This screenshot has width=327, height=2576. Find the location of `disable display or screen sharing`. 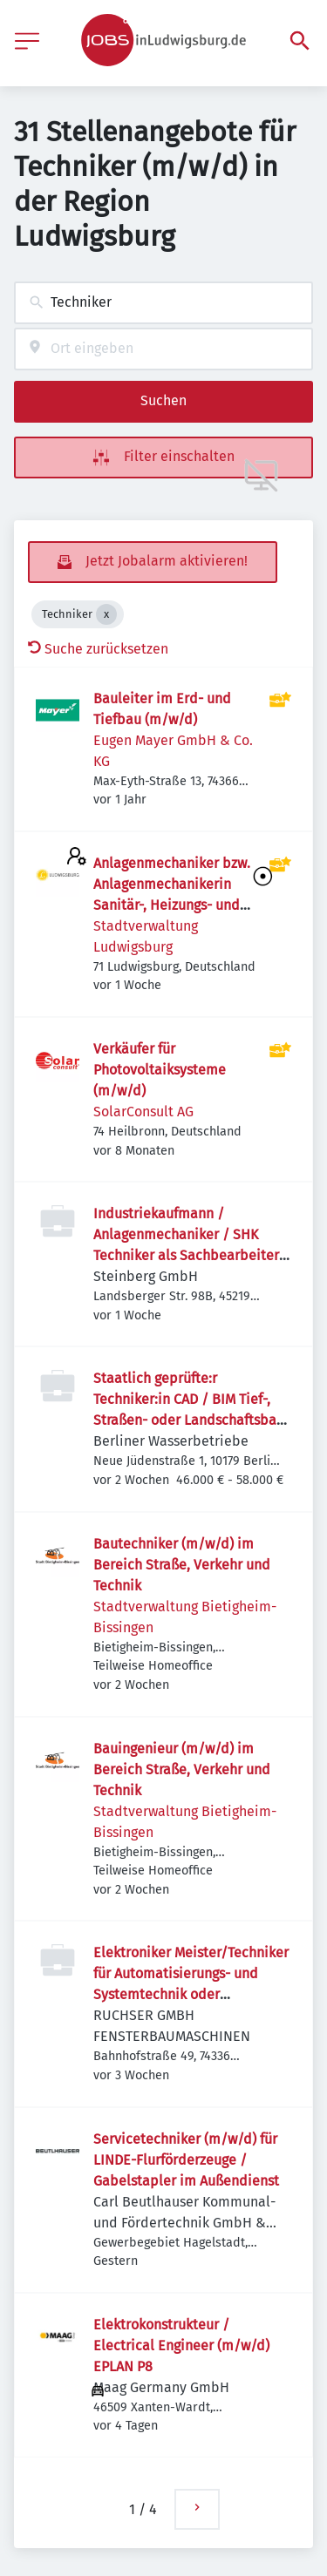

disable display or screen sharing is located at coordinates (261, 475).